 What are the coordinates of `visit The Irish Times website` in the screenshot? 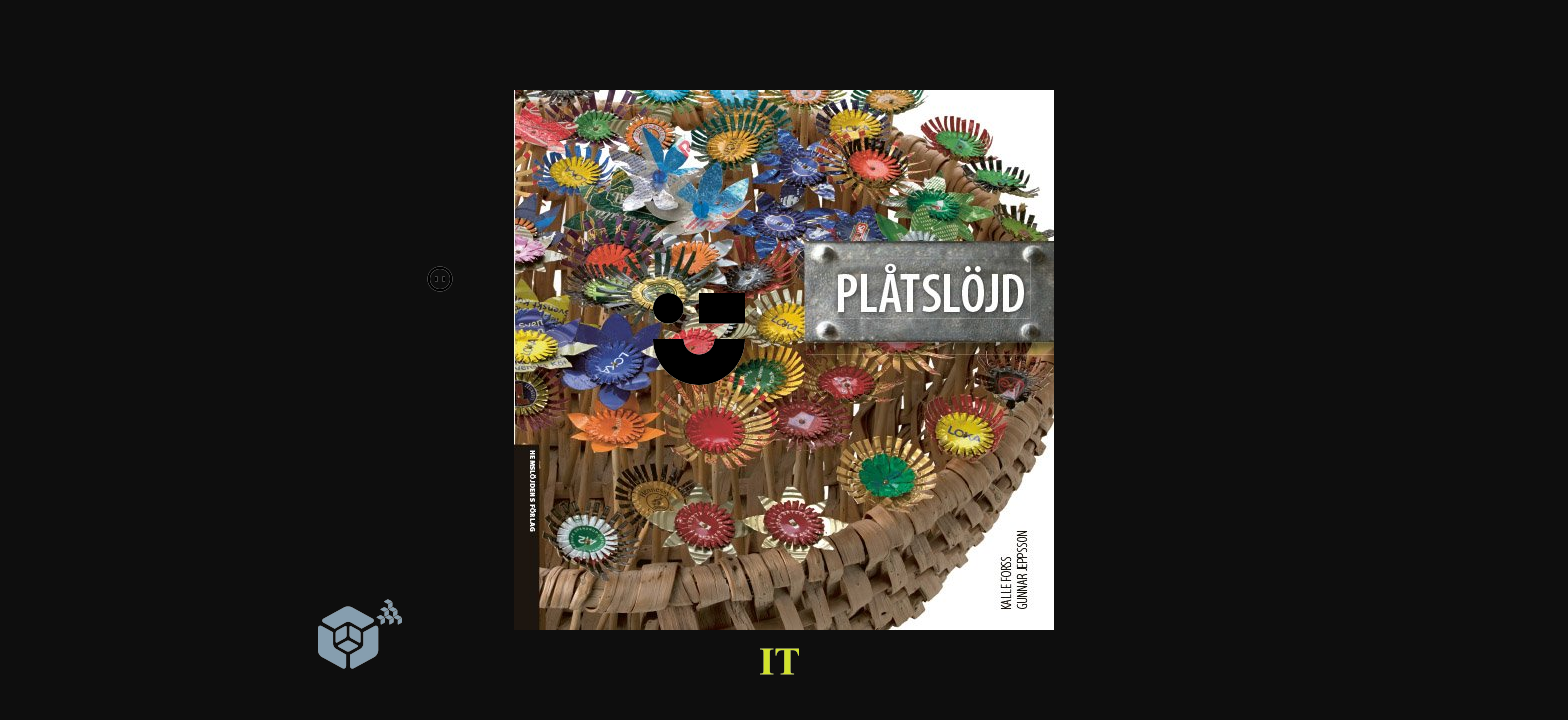 It's located at (779, 661).